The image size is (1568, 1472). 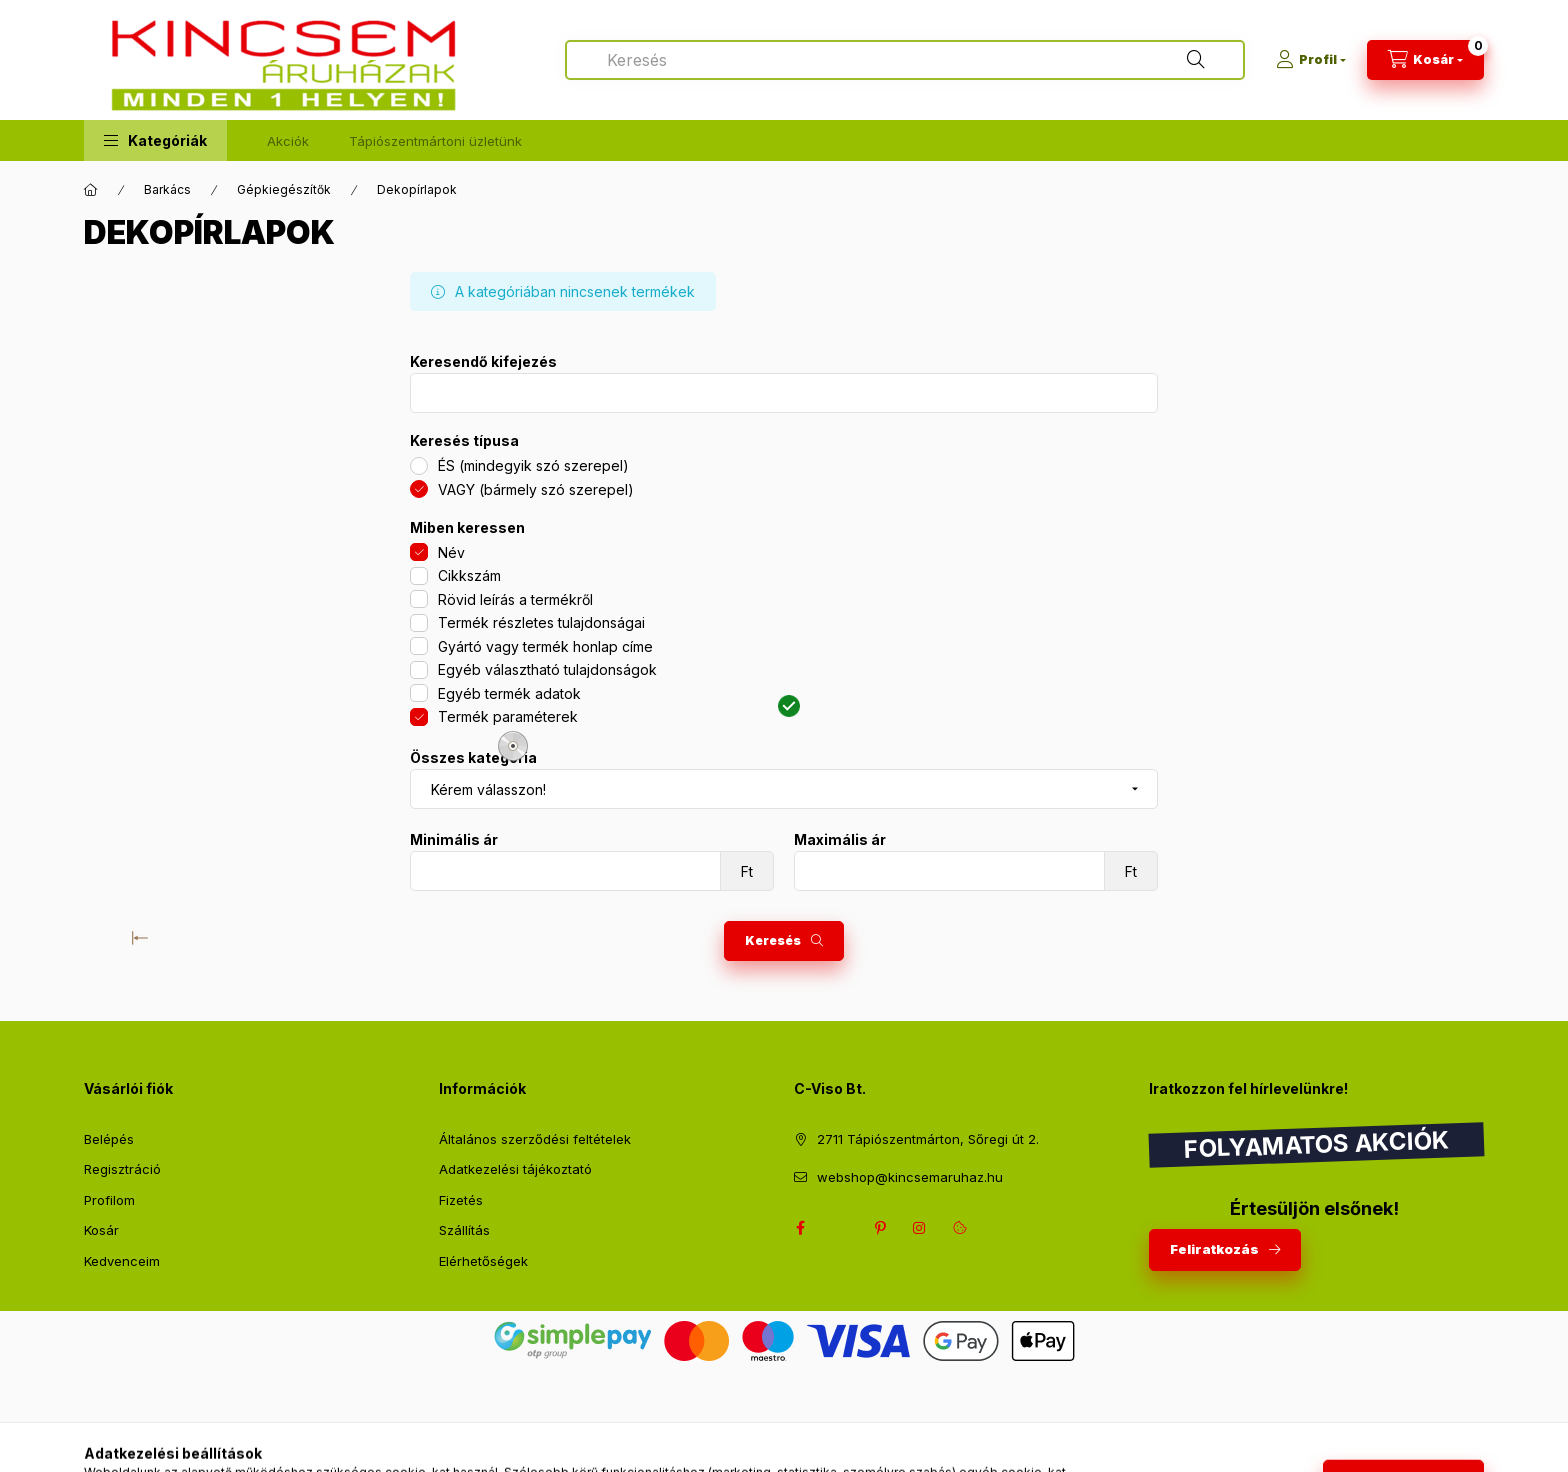 What do you see at coordinates (789, 706) in the screenshot?
I see `mark item as complete` at bounding box center [789, 706].